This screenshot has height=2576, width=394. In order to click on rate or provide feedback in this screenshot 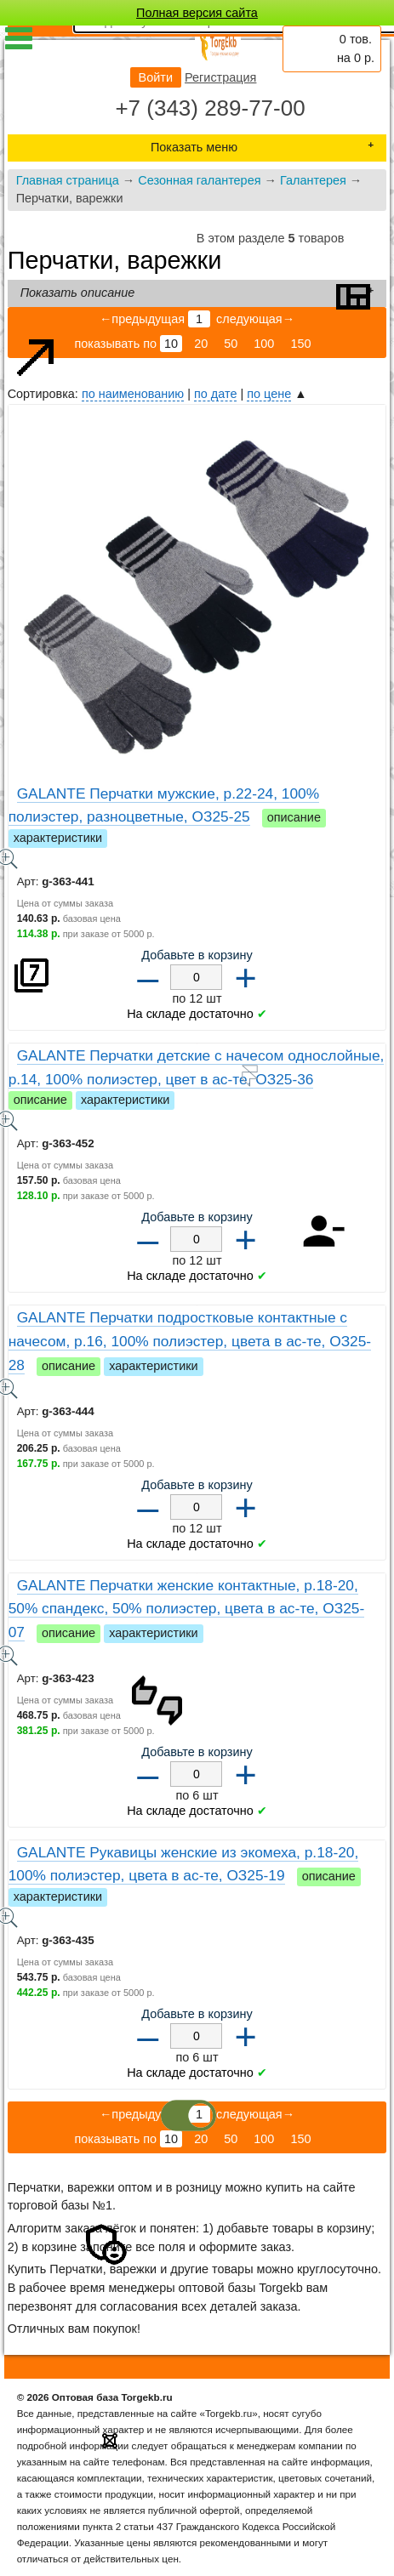, I will do `click(157, 1700)`.